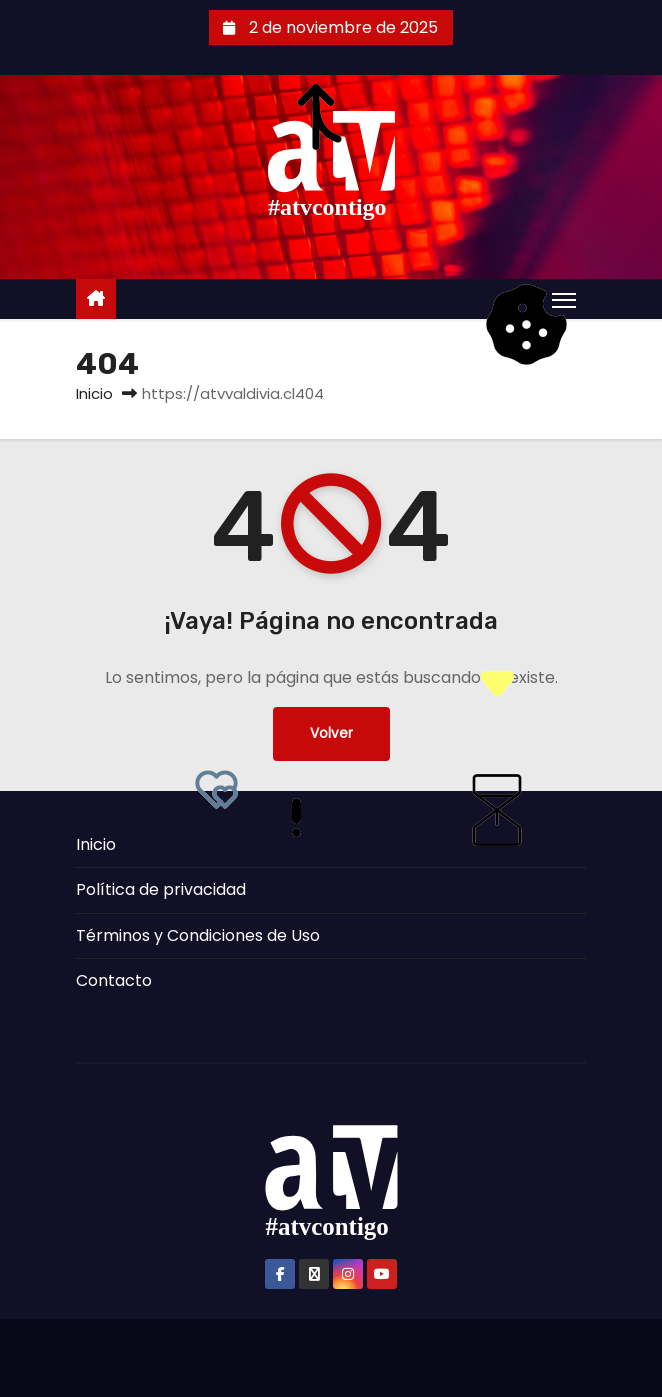 This screenshot has height=1397, width=662. What do you see at coordinates (316, 117) in the screenshot?
I see `merge lanes or paths to the right` at bounding box center [316, 117].